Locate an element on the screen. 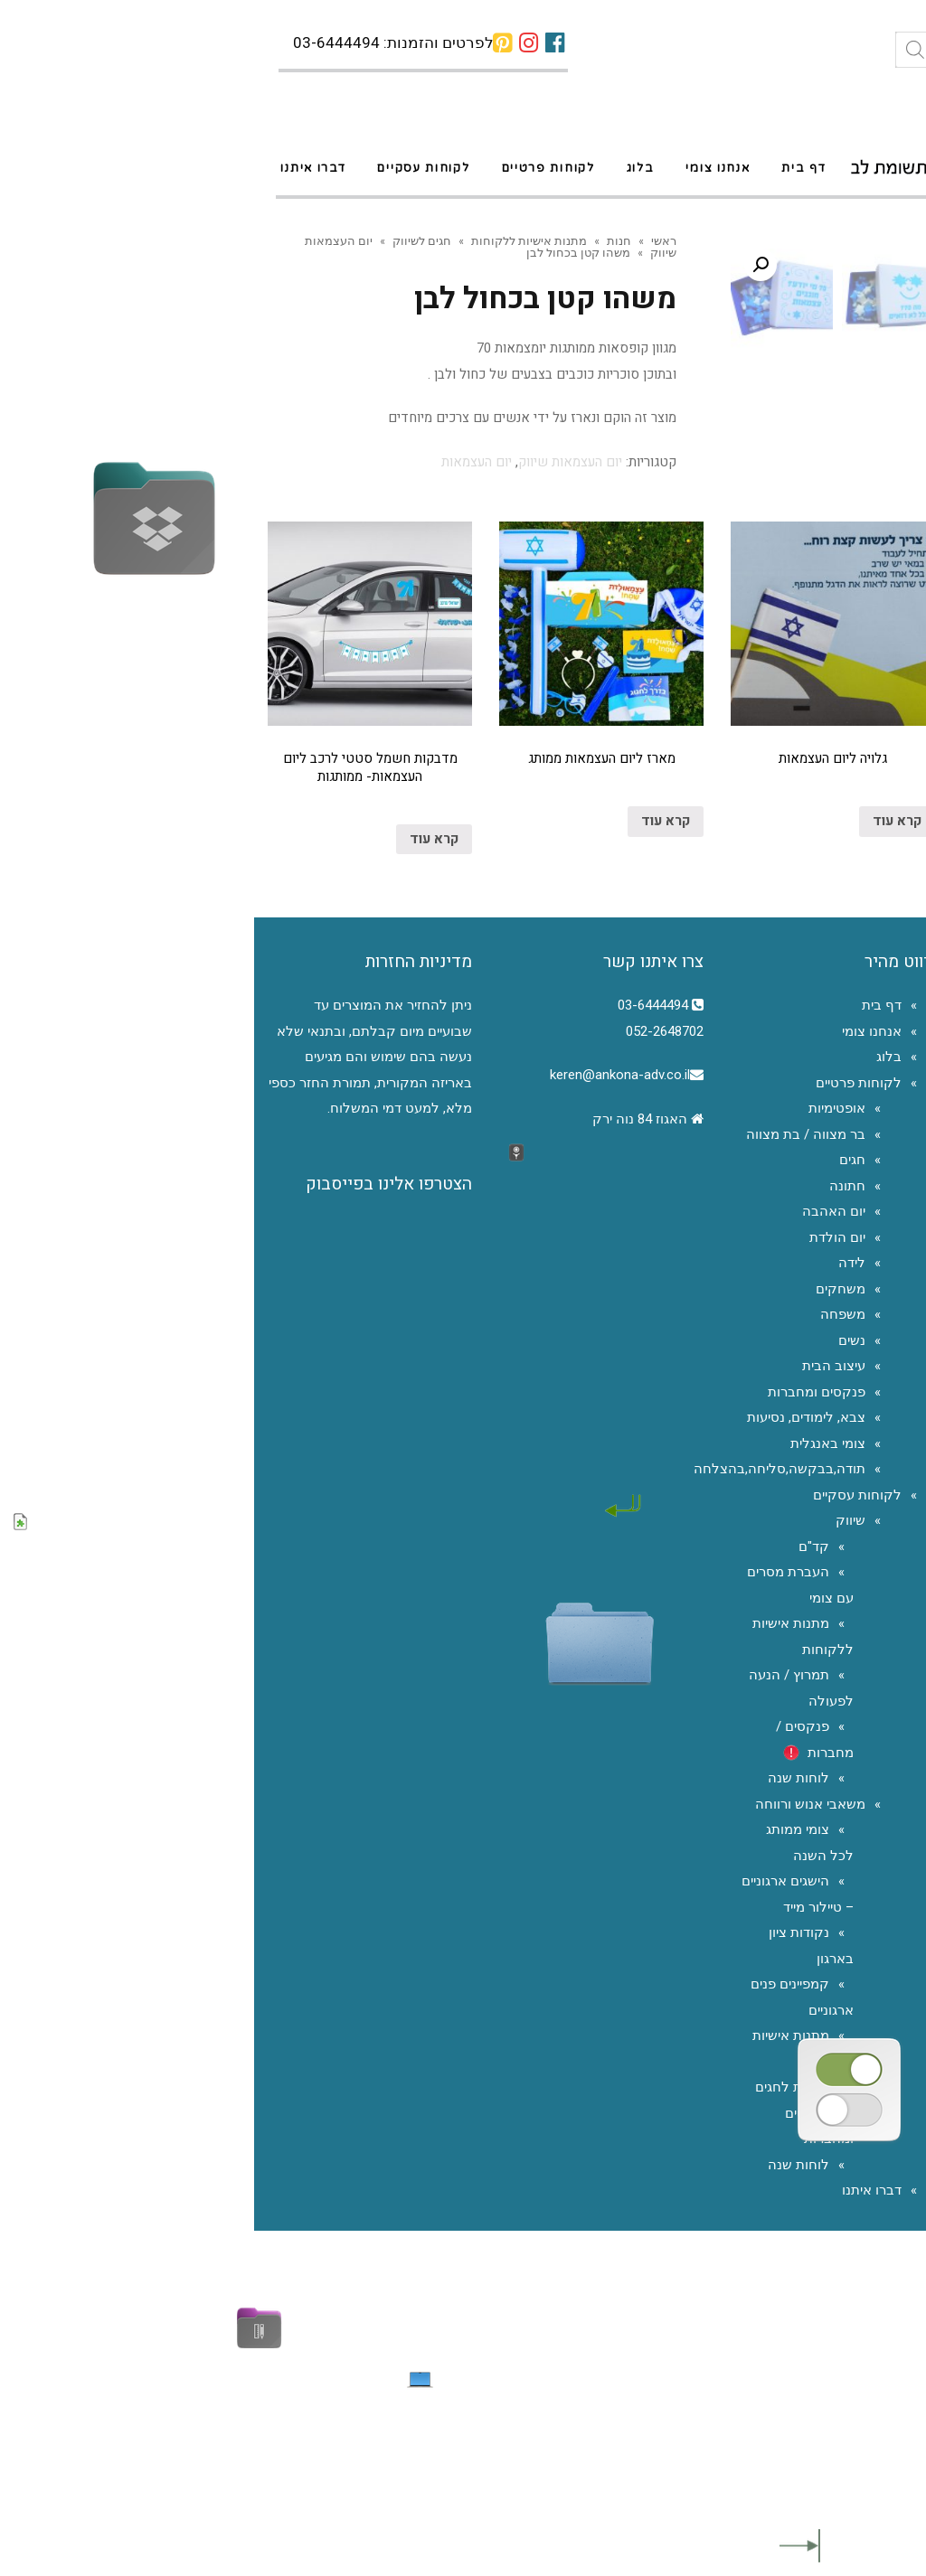  indicates an important alert or warning is located at coordinates (791, 1753).